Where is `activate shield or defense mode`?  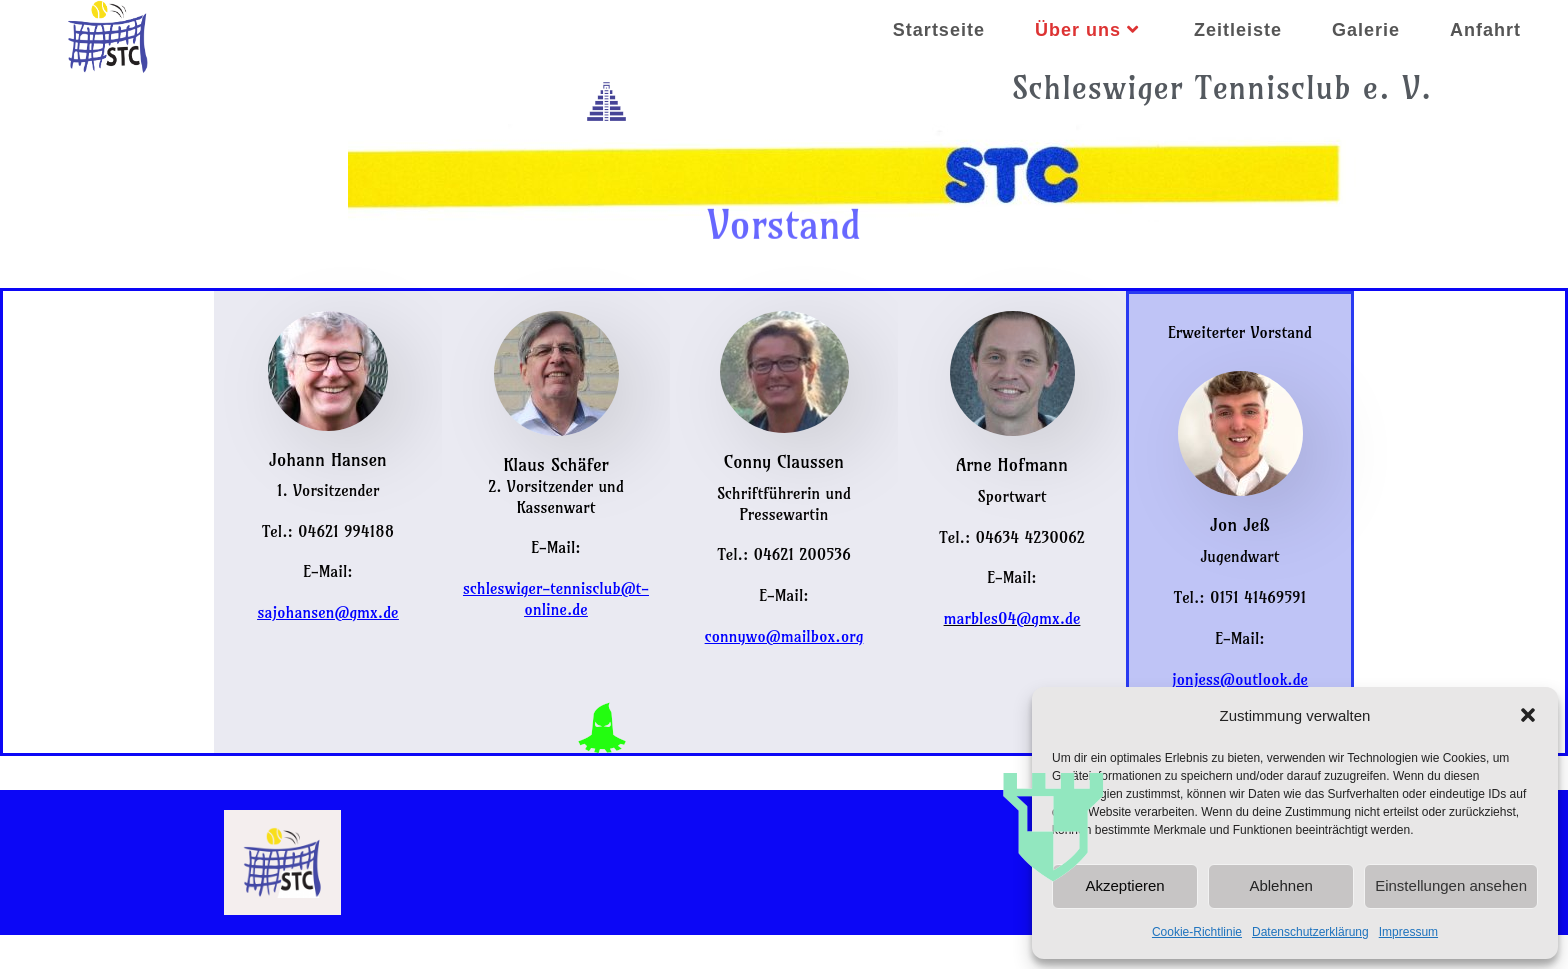
activate shield or defense mode is located at coordinates (1052, 828).